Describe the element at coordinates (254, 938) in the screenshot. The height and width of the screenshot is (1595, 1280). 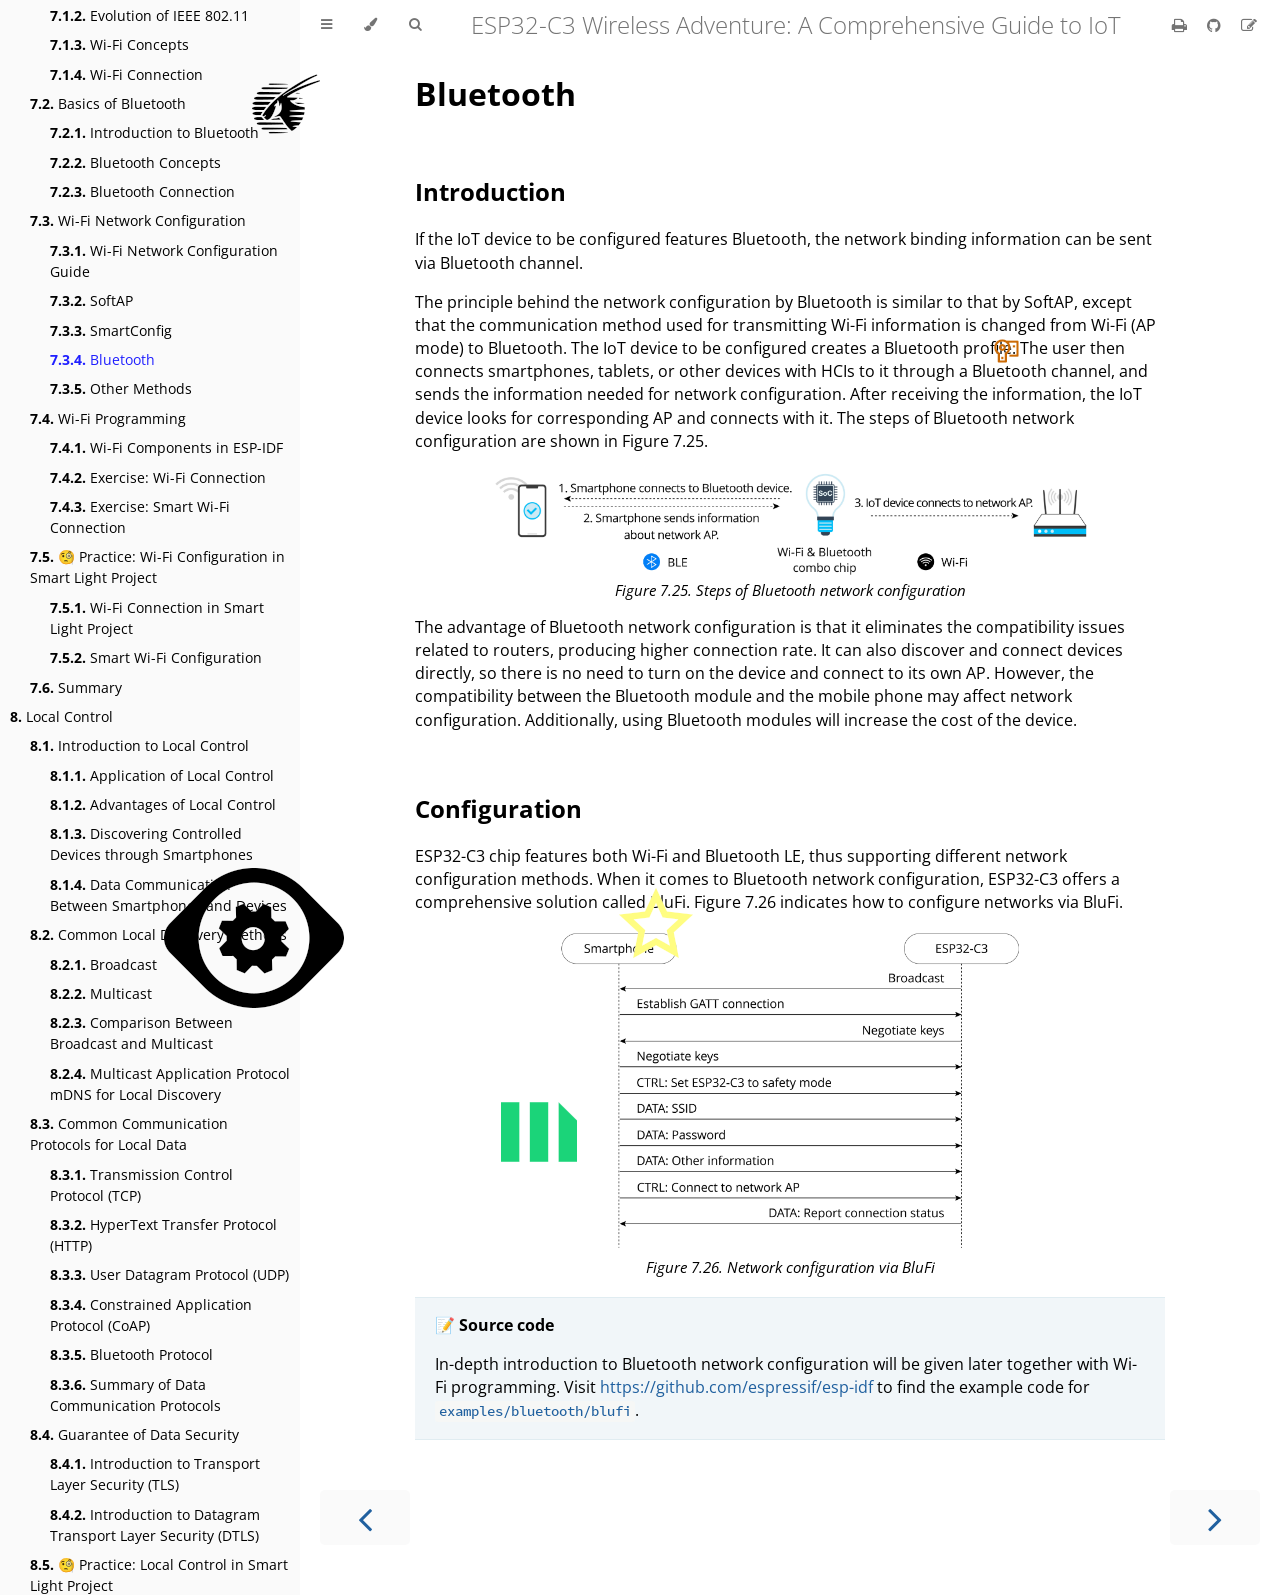
I see `phabricator code review and project management platform logo` at that location.